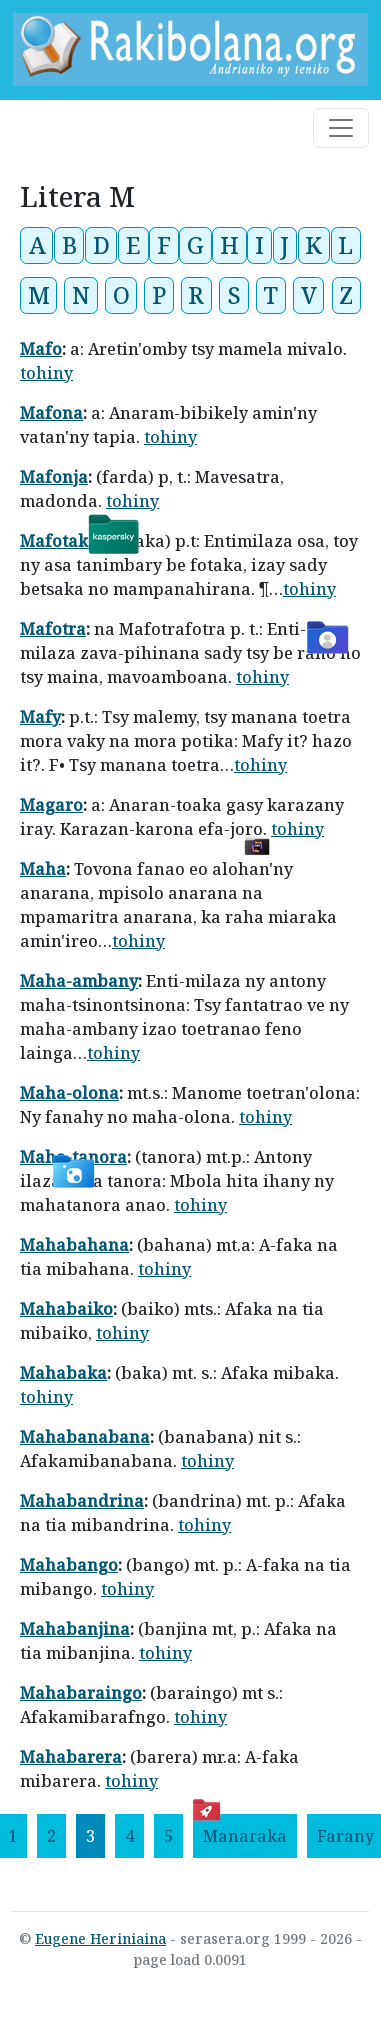  I want to click on open folder containing launch or startup files, so click(206, 1810).